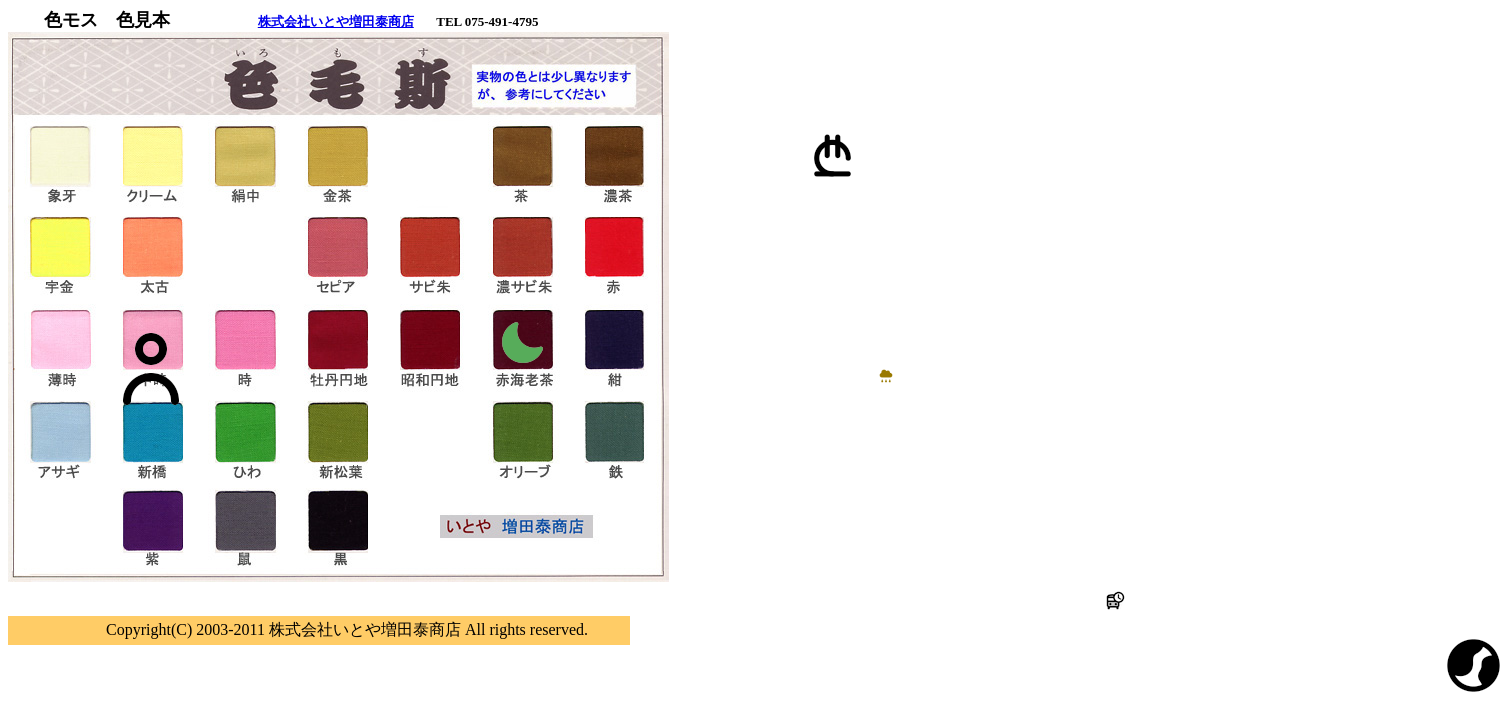 This screenshot has width=1505, height=720. What do you see at coordinates (1473, 665) in the screenshot?
I see `switch to global or worldwide view` at bounding box center [1473, 665].